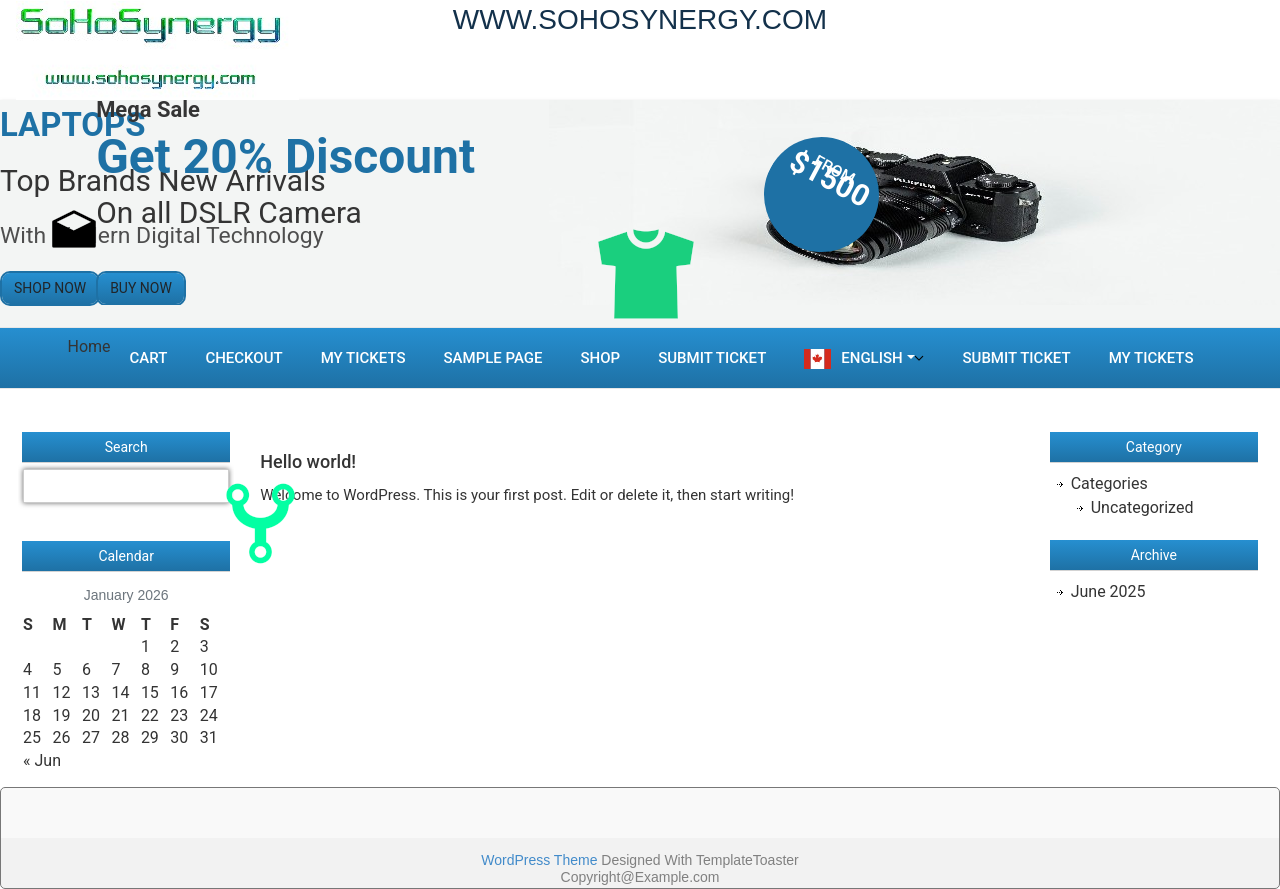 This screenshot has width=1280, height=889. I want to click on browse clothing or apparel items, so click(646, 274).